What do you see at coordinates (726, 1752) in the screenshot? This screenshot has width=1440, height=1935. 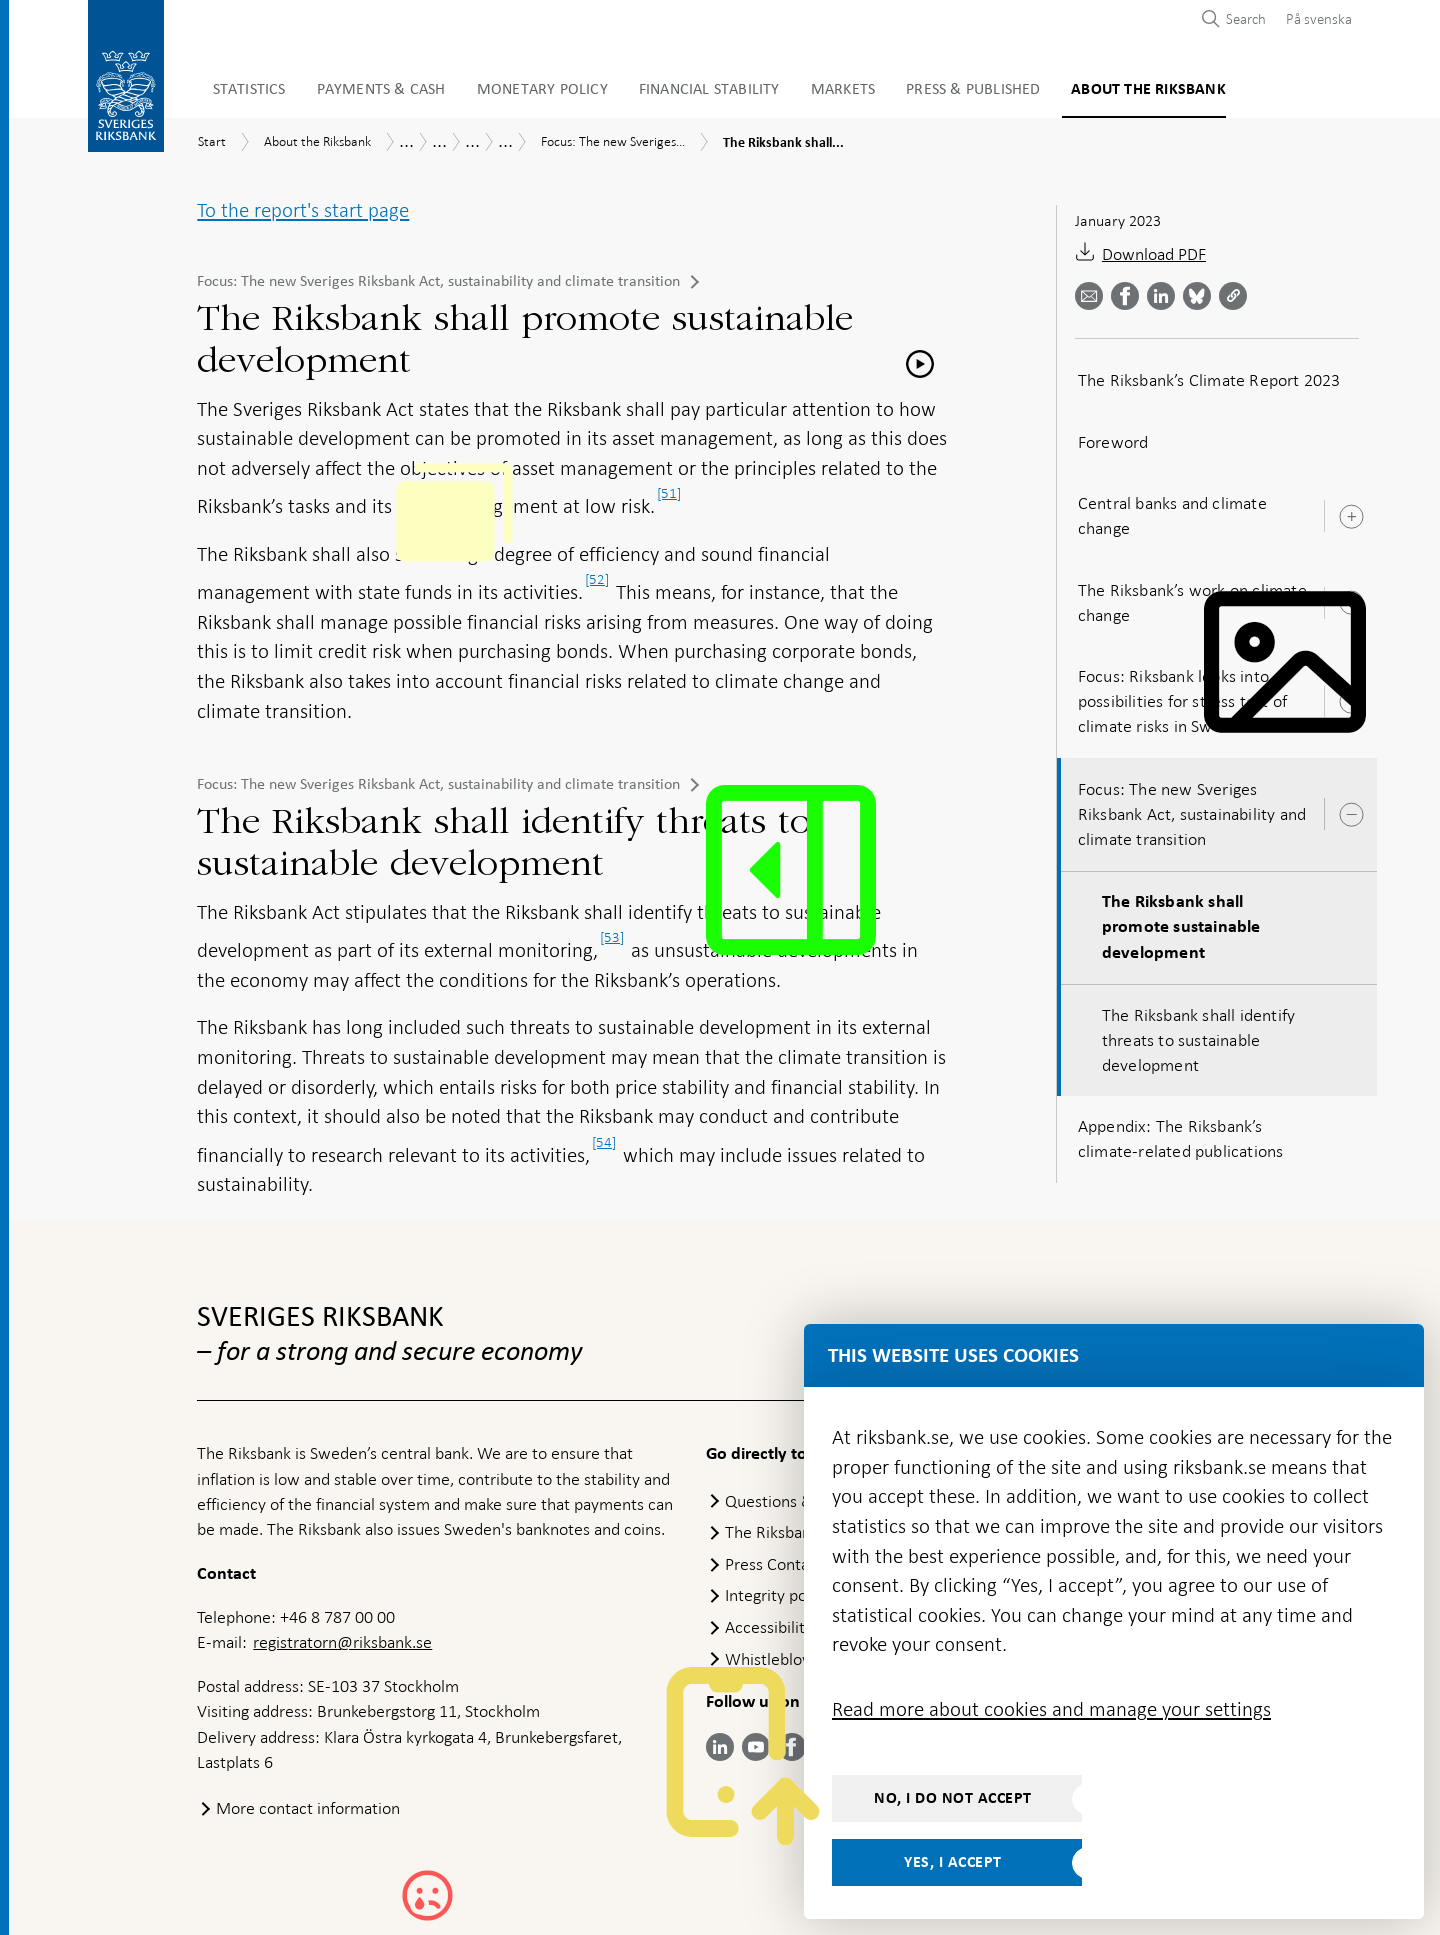 I see `upload from mobile device` at bounding box center [726, 1752].